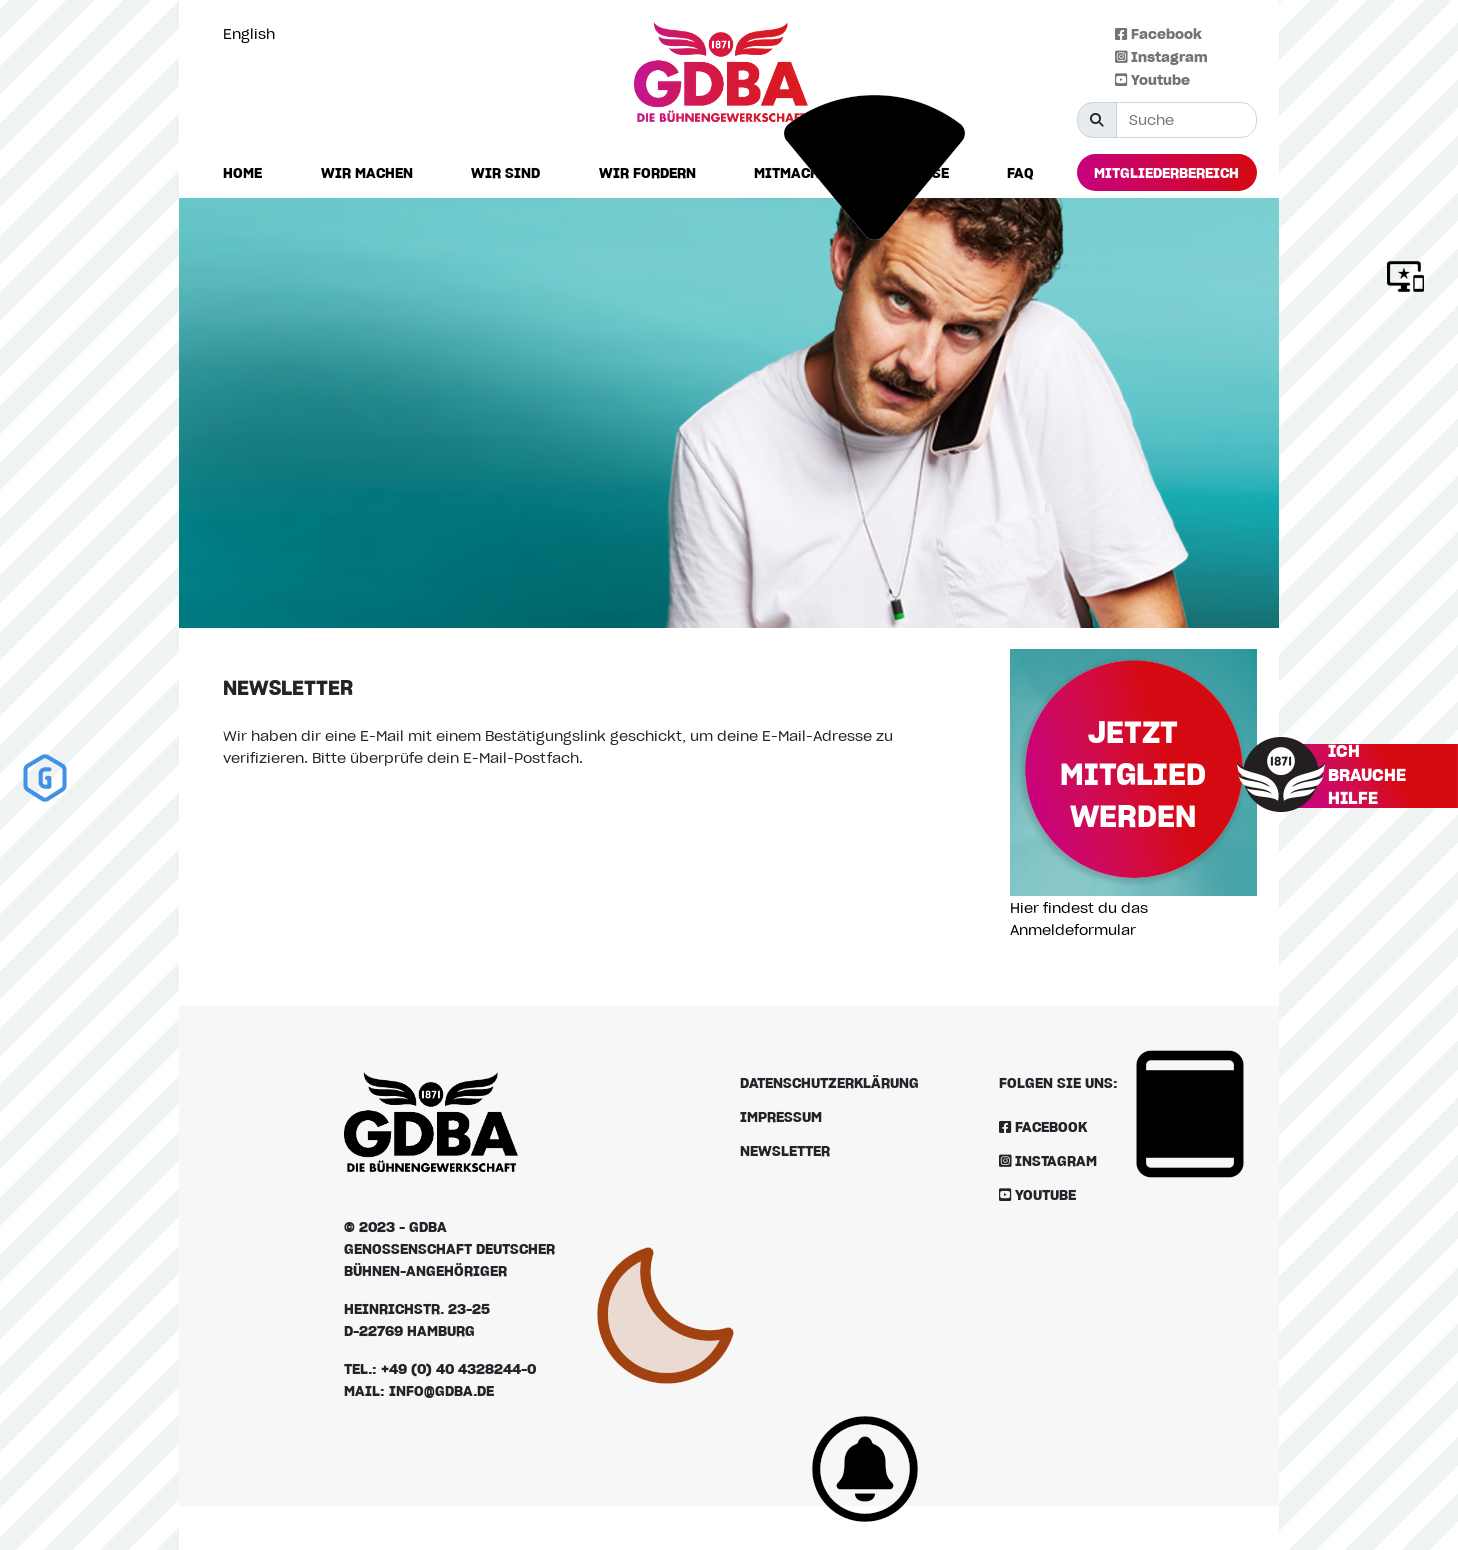 Image resolution: width=1458 pixels, height=1550 pixels. Describe the element at coordinates (1190, 1114) in the screenshot. I see `switch to tablet view` at that location.